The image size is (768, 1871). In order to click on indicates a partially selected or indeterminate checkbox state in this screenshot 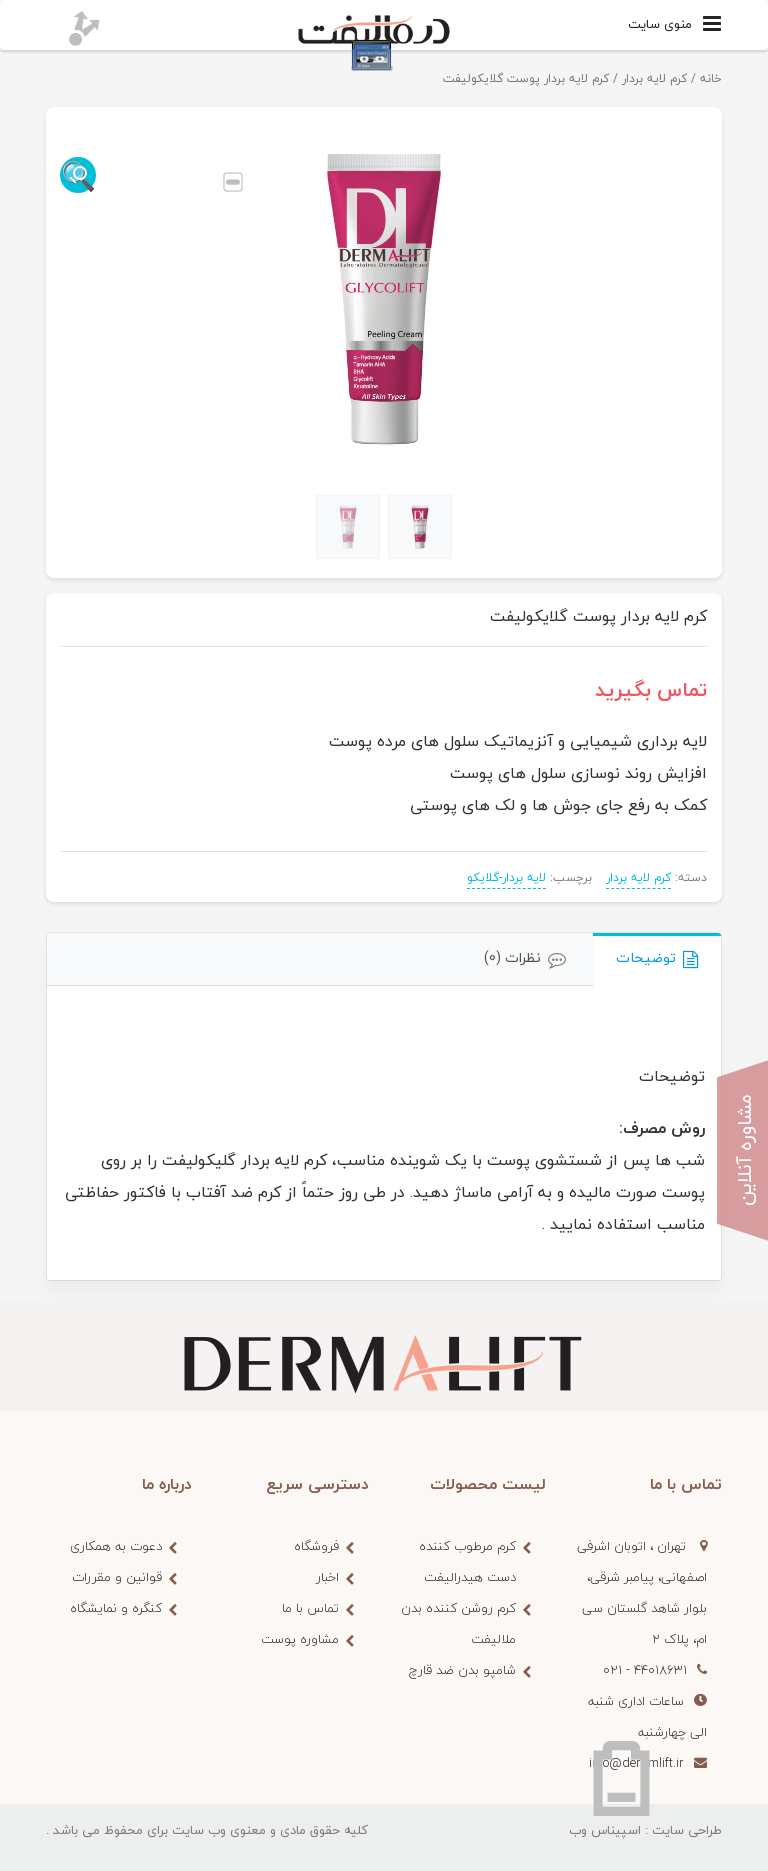, I will do `click(233, 182)`.